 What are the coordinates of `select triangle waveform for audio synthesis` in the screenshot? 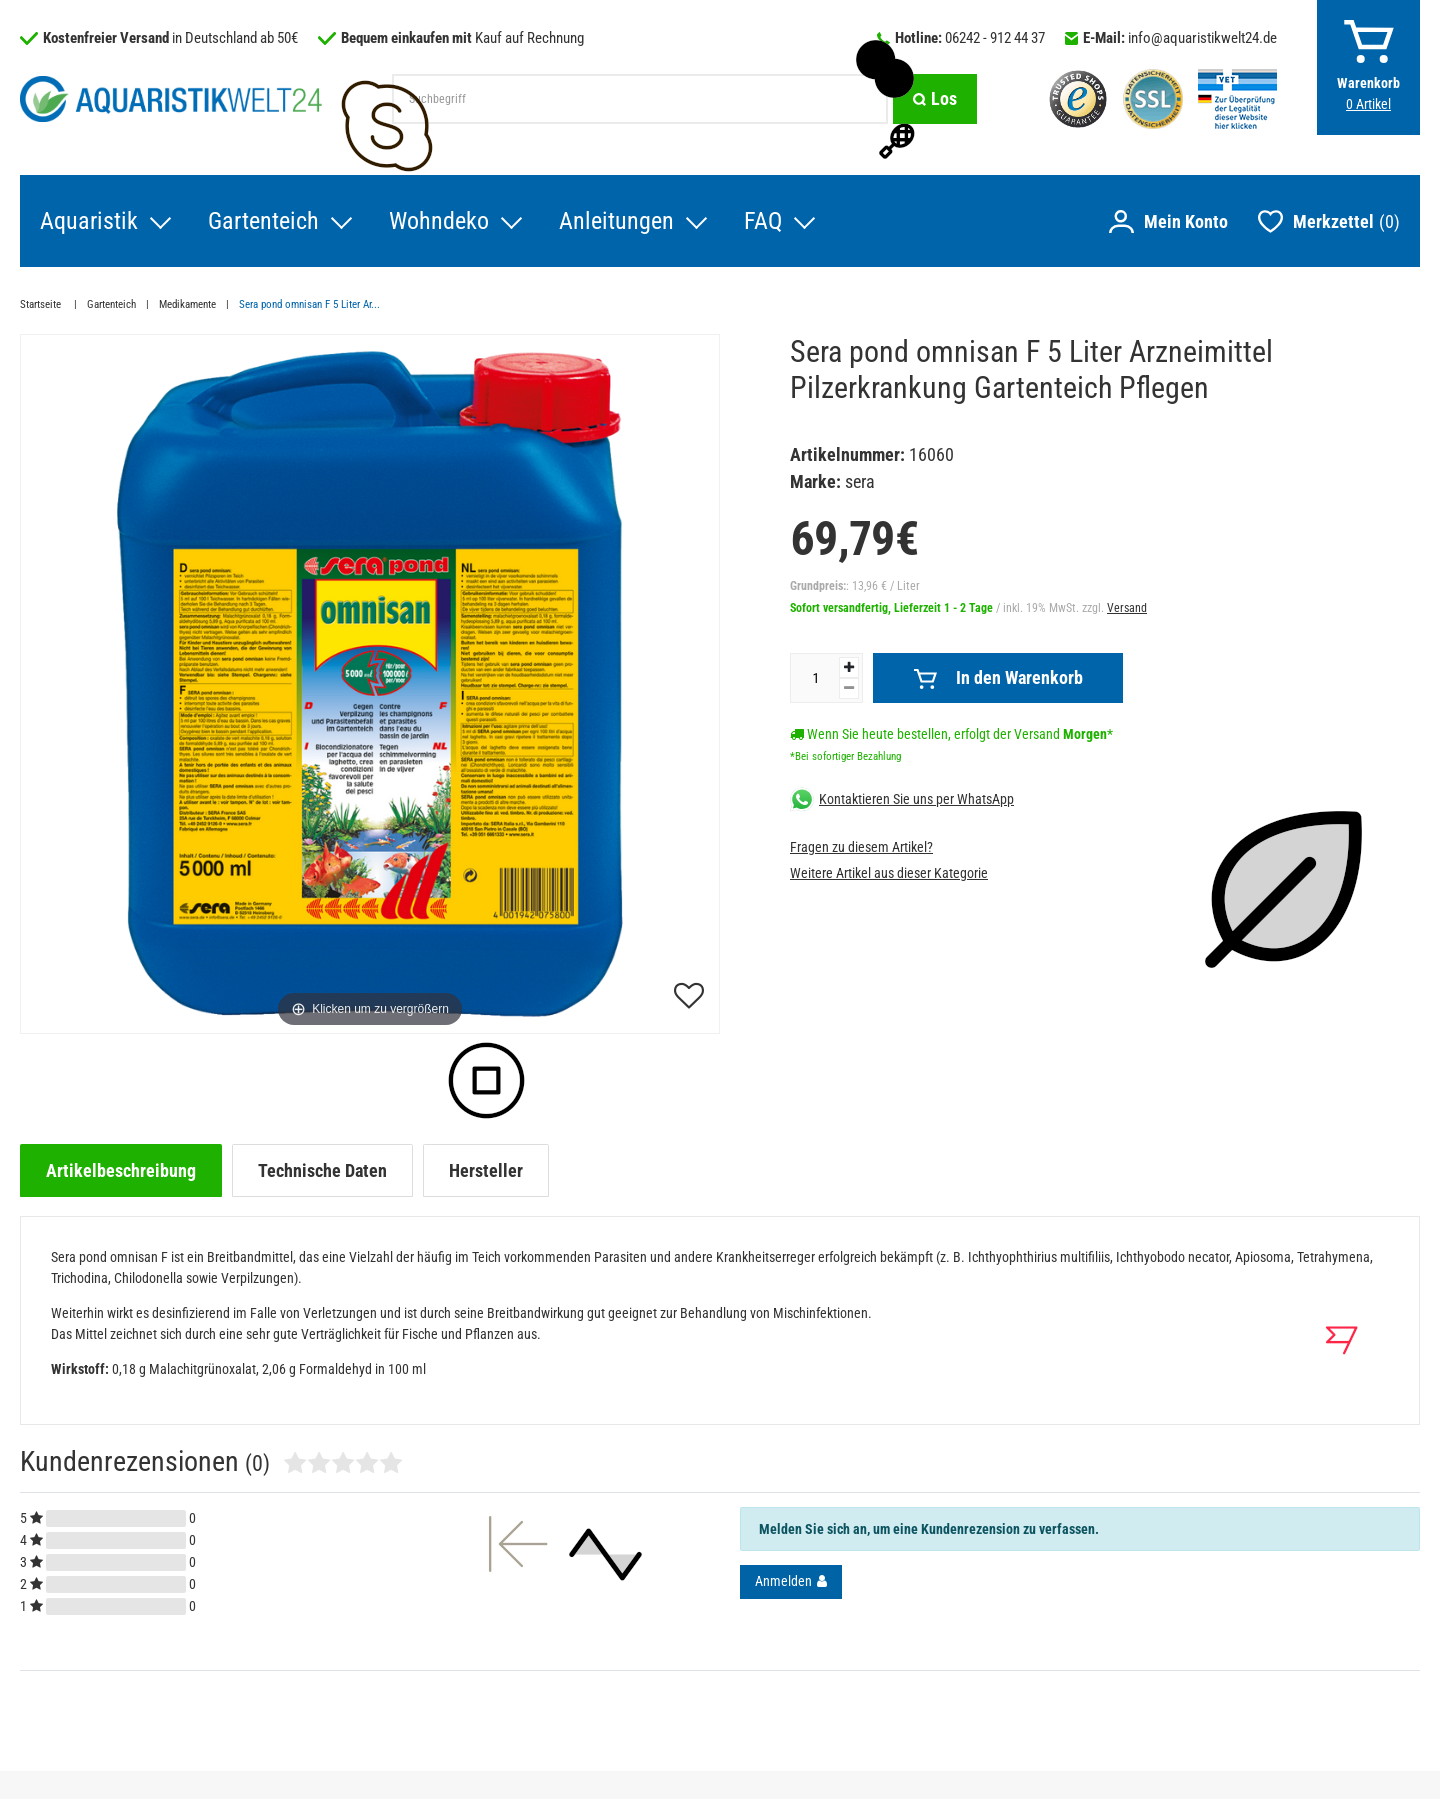 It's located at (605, 1554).